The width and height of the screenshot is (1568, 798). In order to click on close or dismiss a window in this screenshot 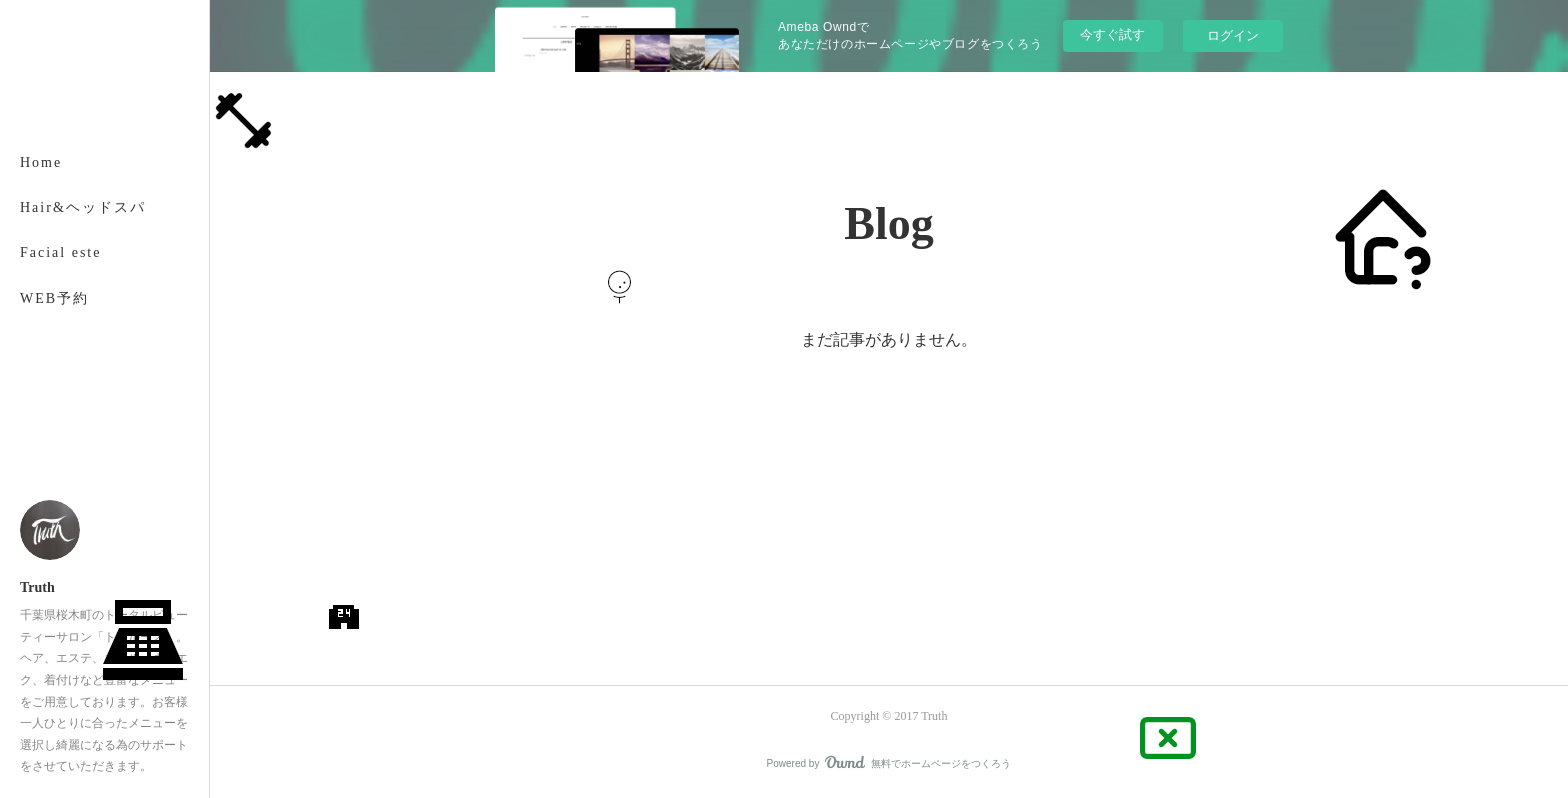, I will do `click(1168, 738)`.